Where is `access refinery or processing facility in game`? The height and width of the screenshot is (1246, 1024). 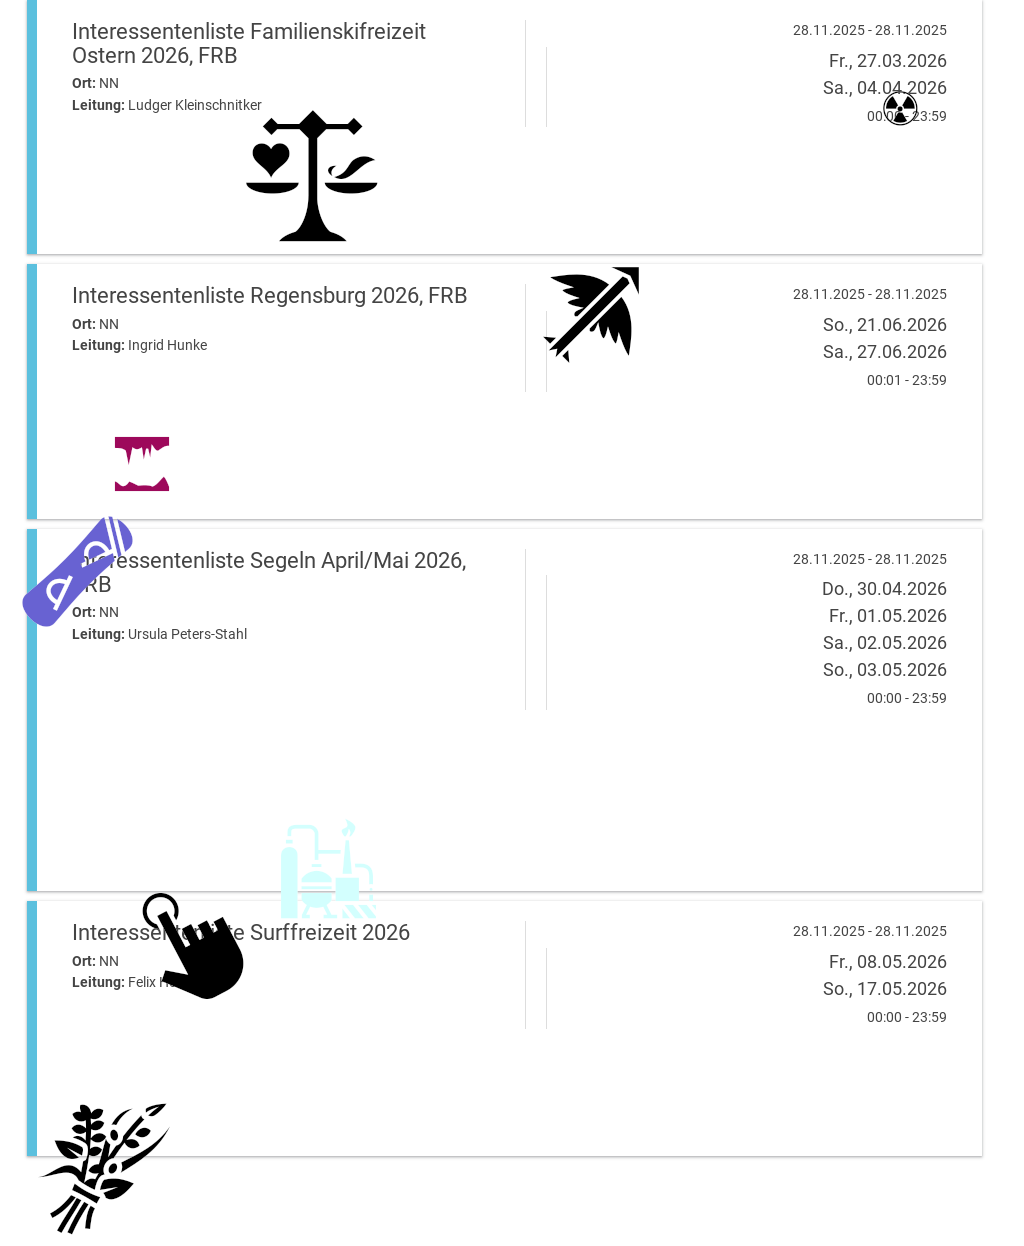
access refinery or processing facility in game is located at coordinates (328, 868).